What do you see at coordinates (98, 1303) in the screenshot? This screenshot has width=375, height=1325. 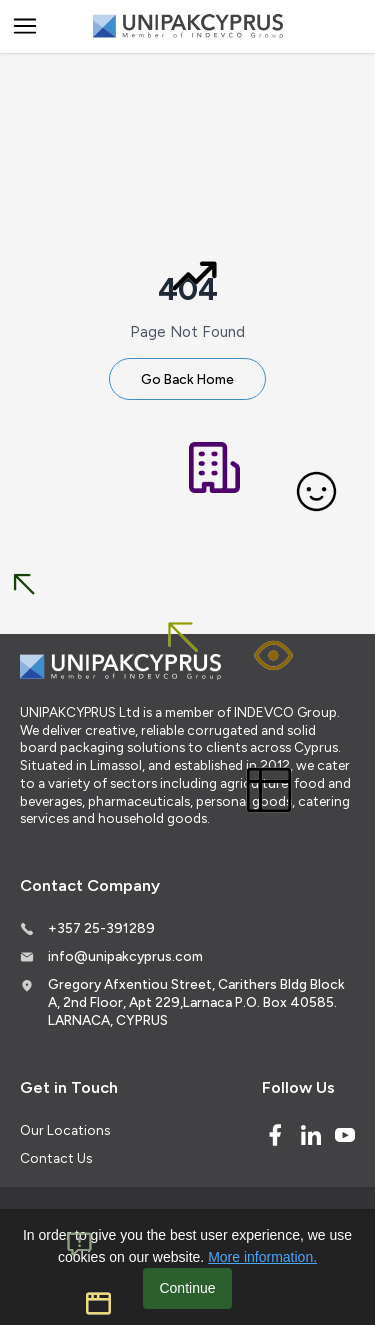 I see `open in browser window` at bounding box center [98, 1303].